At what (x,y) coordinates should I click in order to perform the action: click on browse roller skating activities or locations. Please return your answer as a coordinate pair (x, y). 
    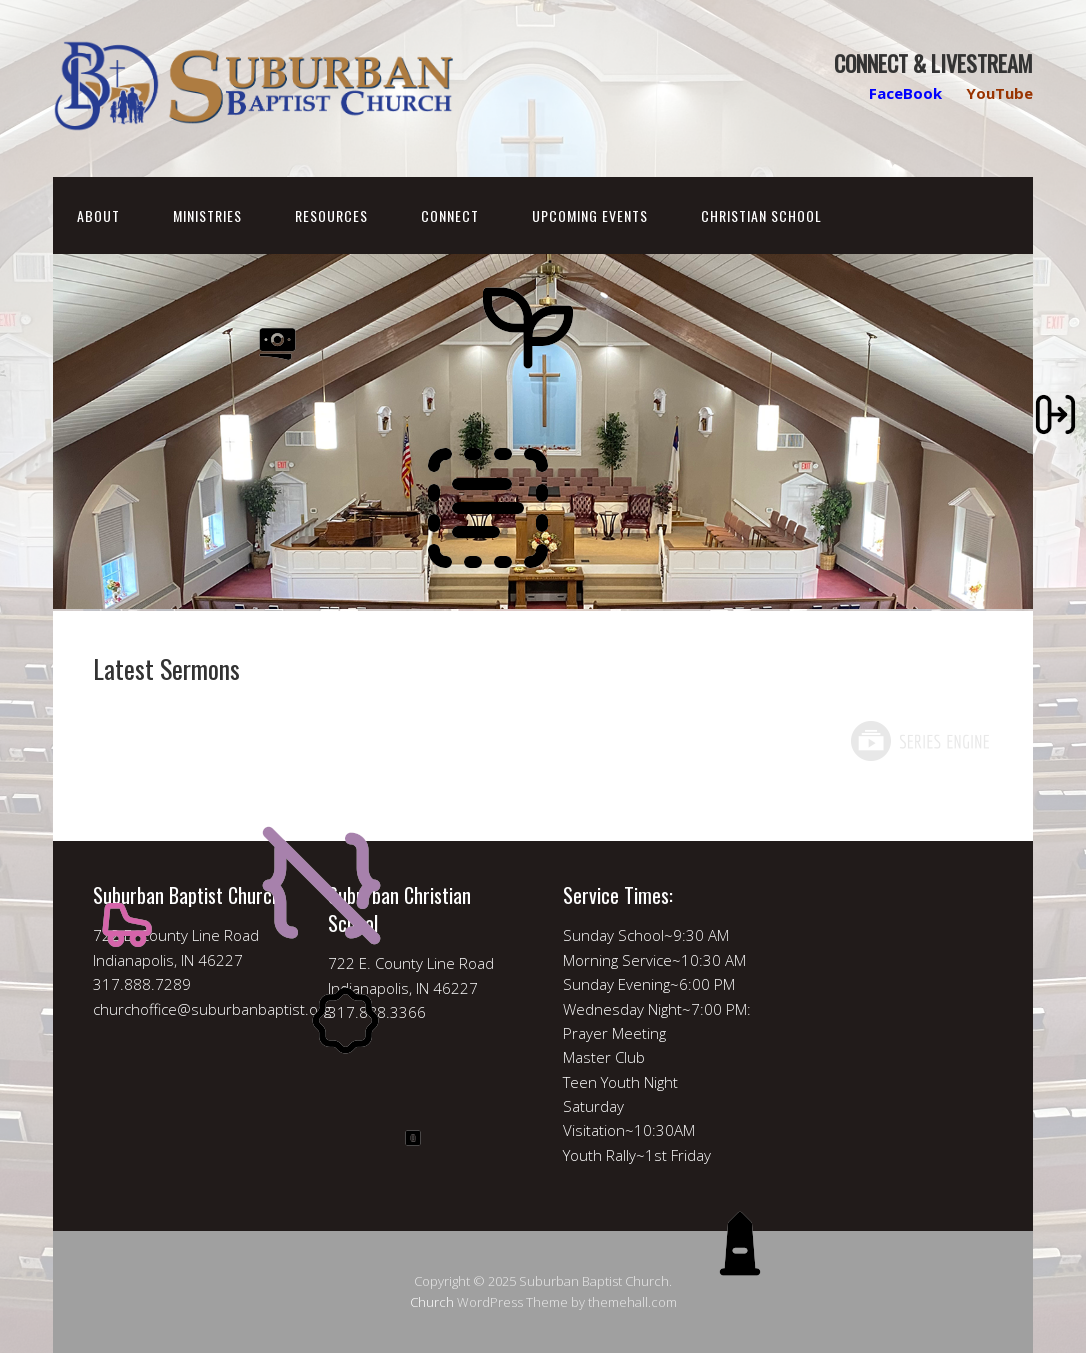
    Looking at the image, I should click on (127, 925).